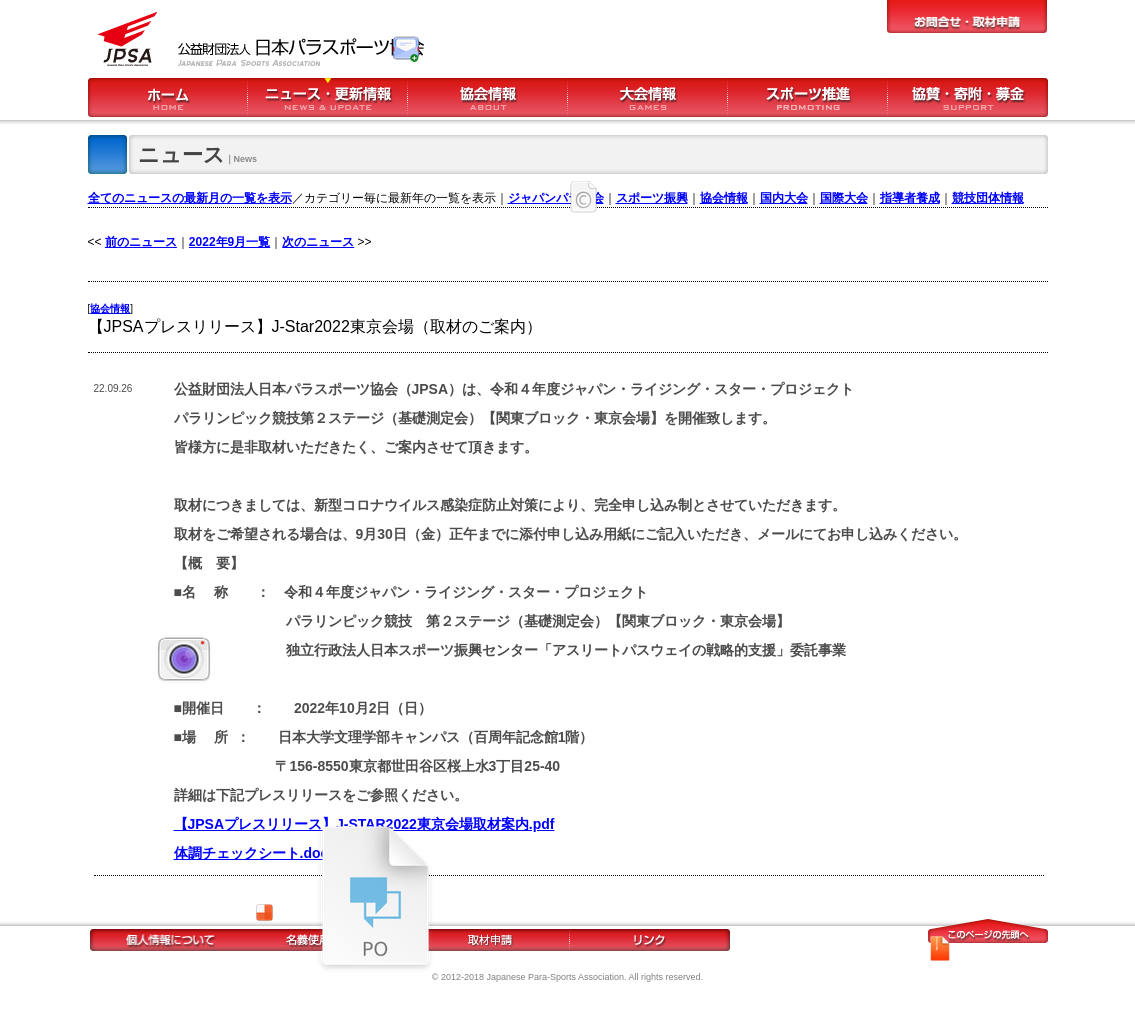 Image resolution: width=1135 pixels, height=1019 pixels. I want to click on indicates a file with copyright protection, so click(583, 196).